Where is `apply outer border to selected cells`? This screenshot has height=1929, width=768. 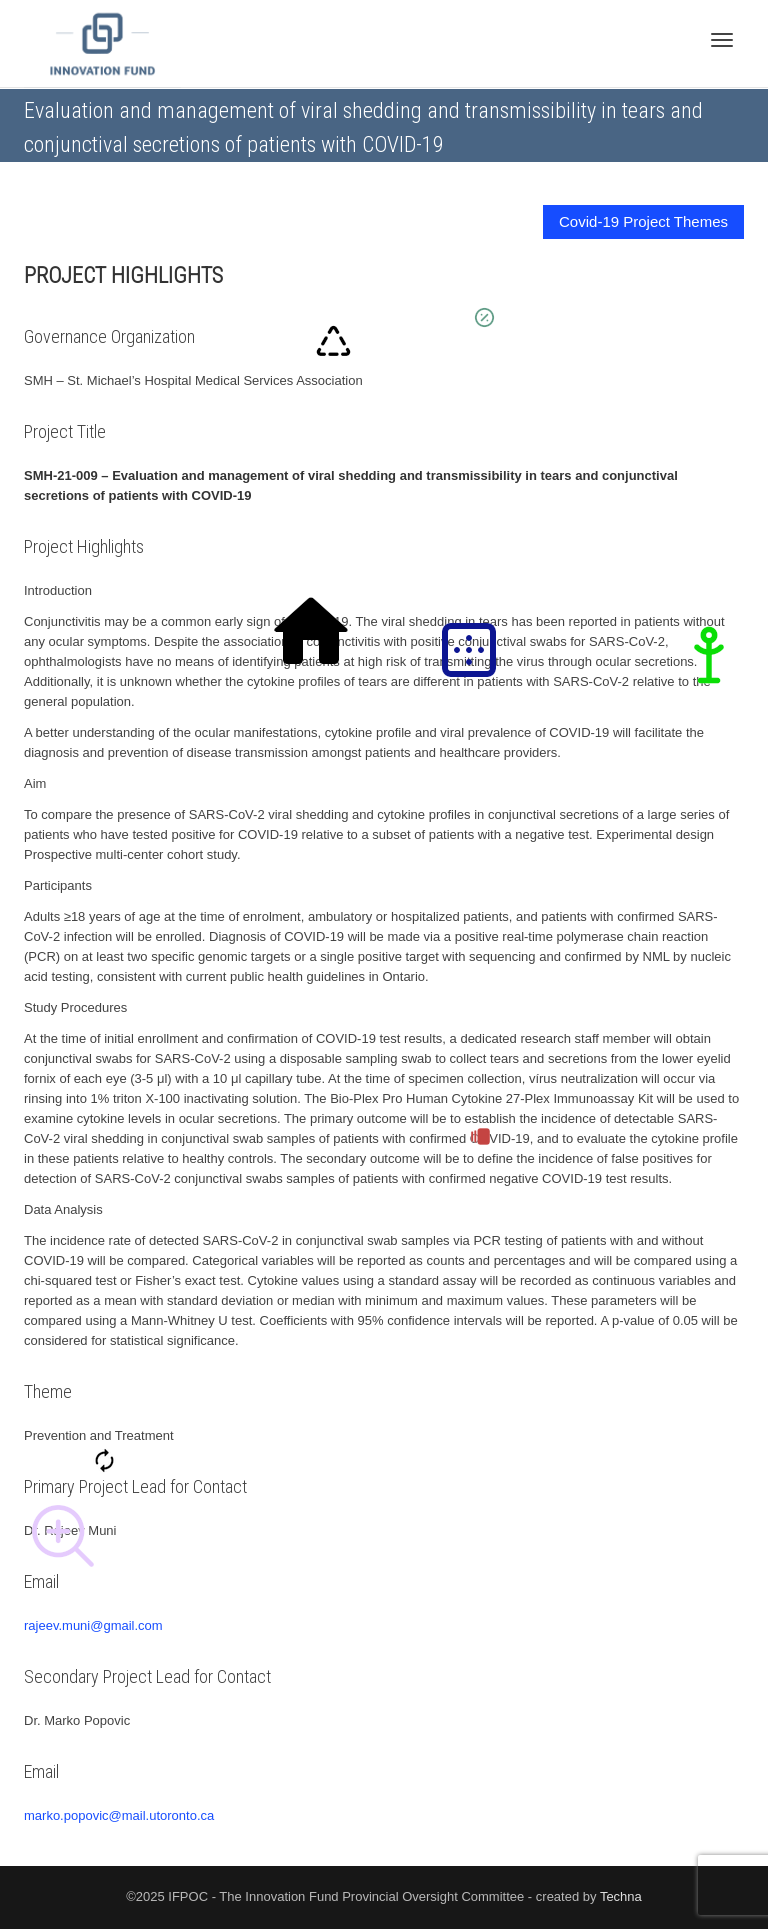 apply outer border to selected cells is located at coordinates (469, 650).